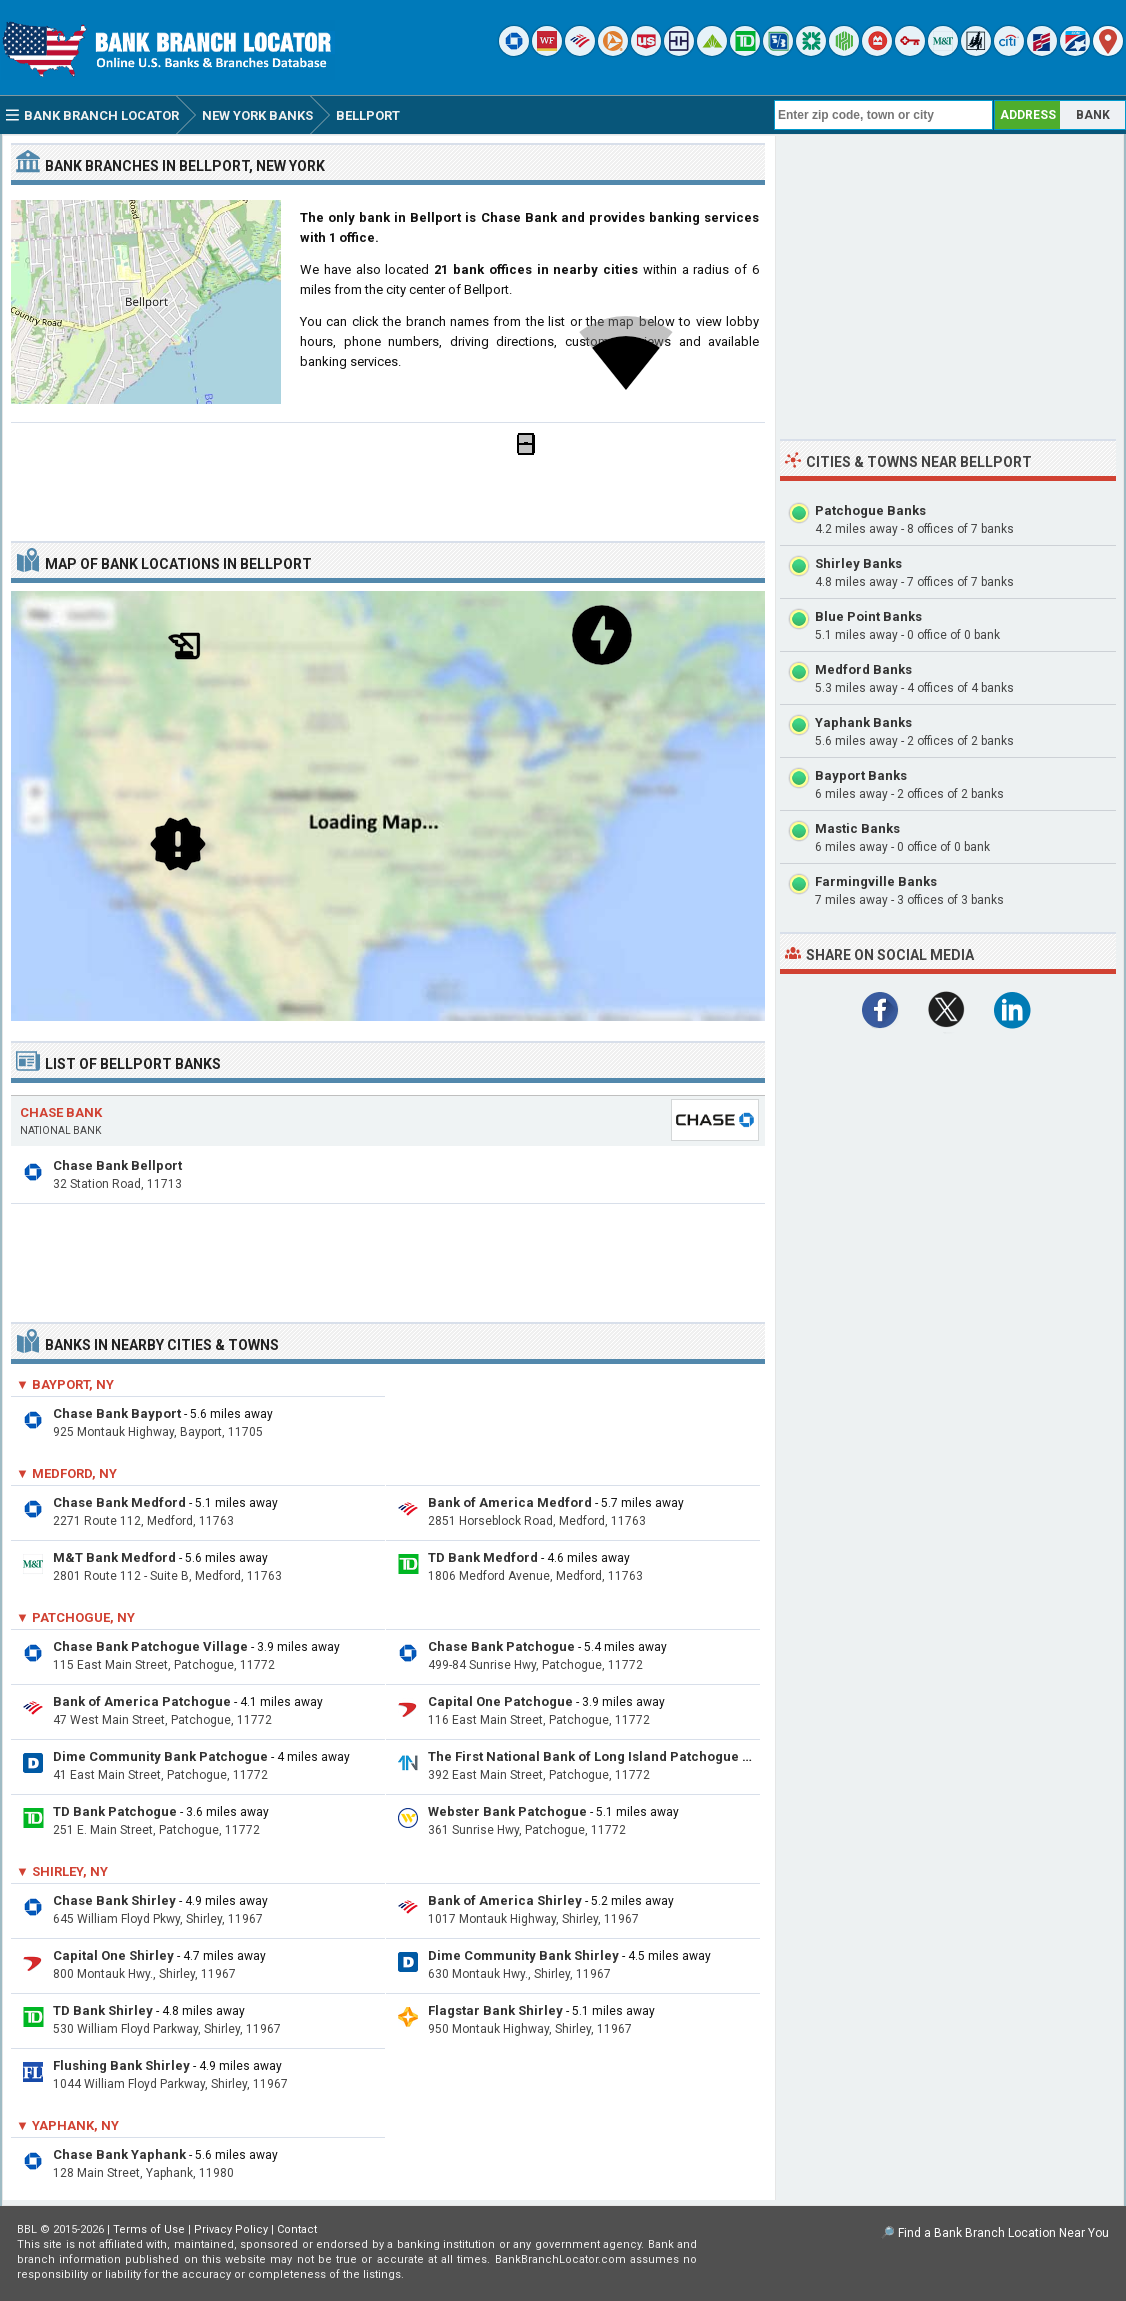 The height and width of the screenshot is (2301, 1126). Describe the element at coordinates (178, 844) in the screenshot. I see `indicates new or recently added content` at that location.